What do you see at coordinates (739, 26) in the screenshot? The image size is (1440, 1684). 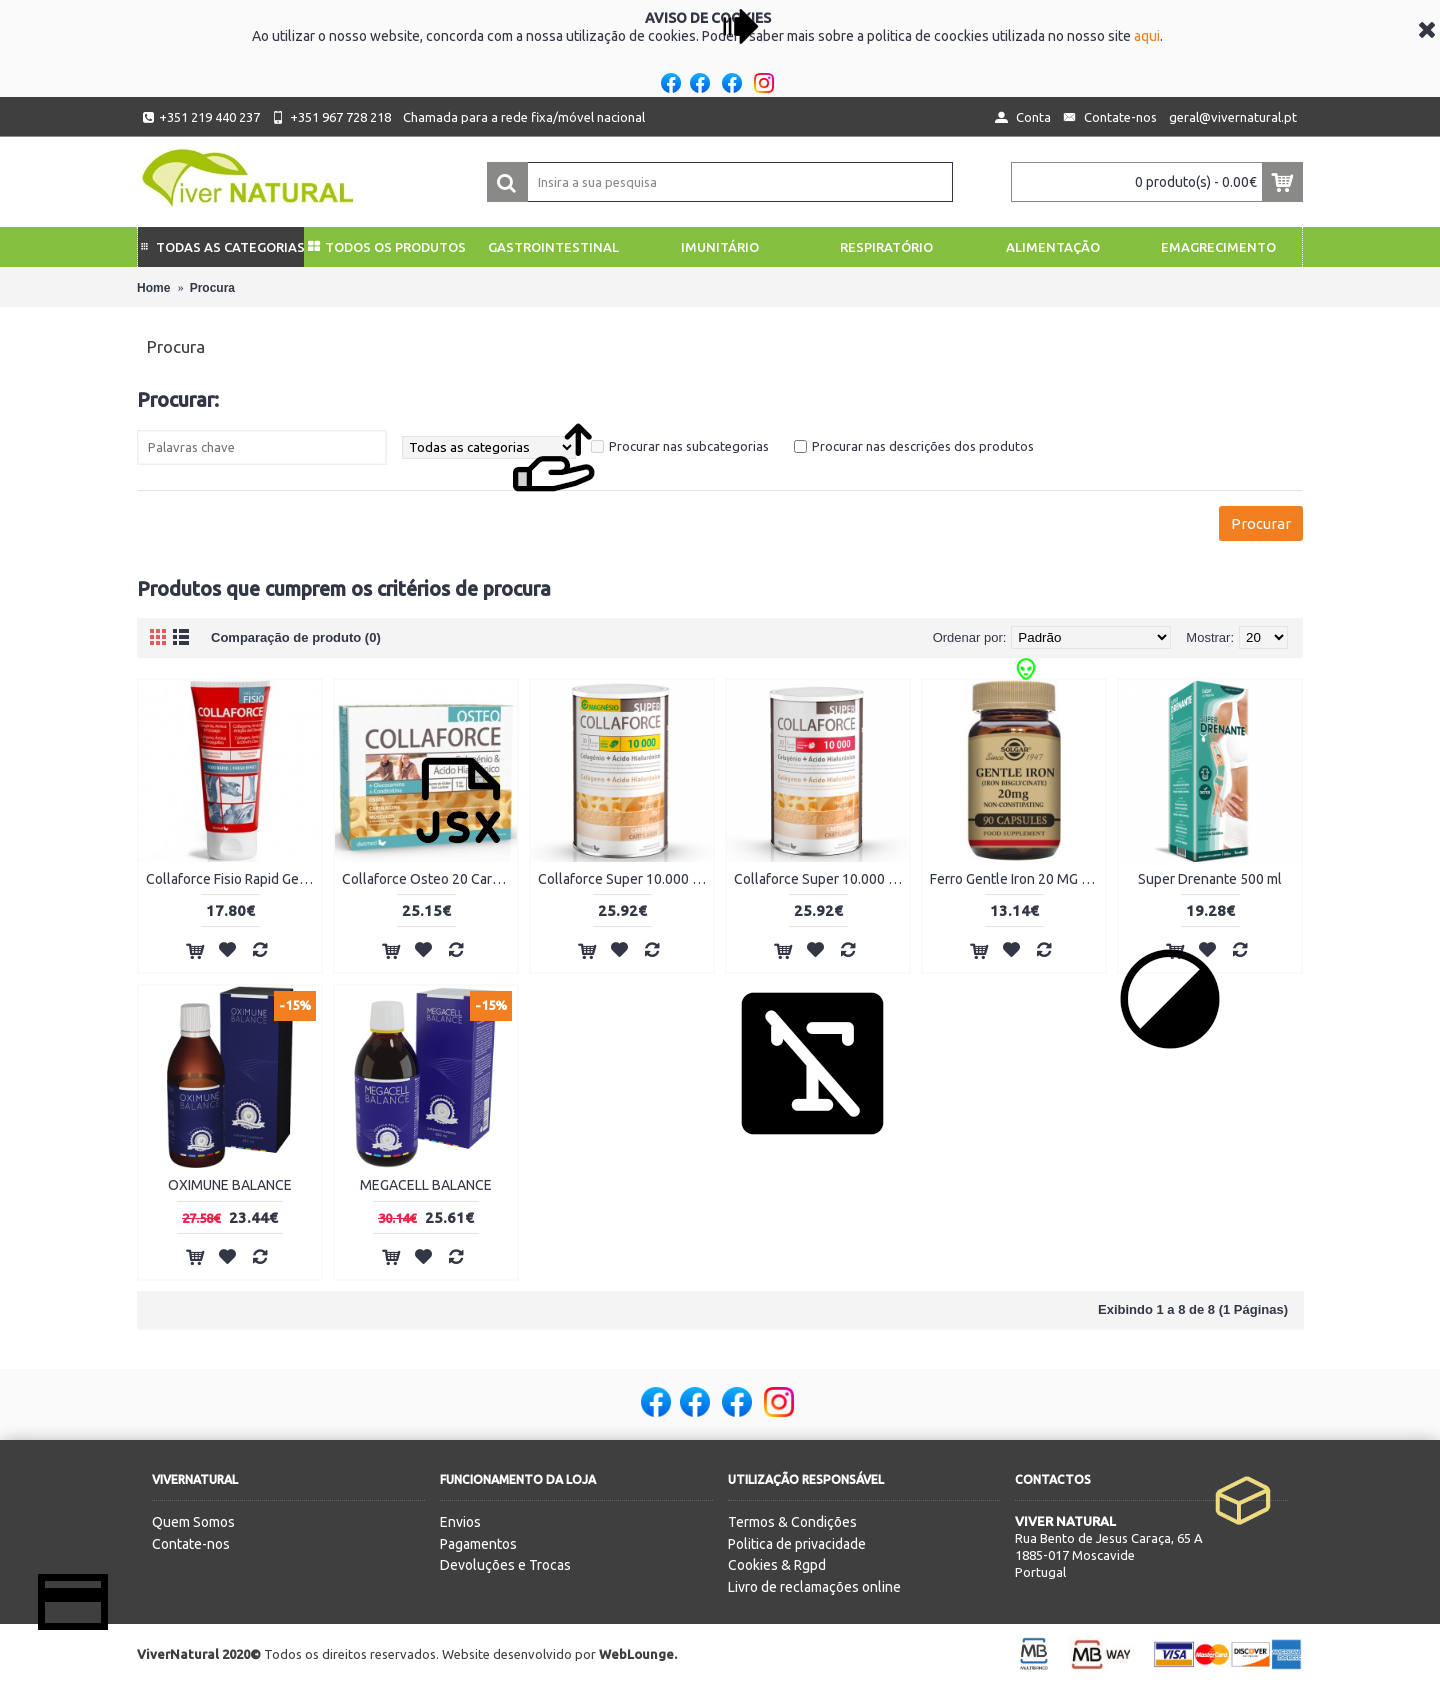 I see `skip forward or advance multiple steps` at bounding box center [739, 26].